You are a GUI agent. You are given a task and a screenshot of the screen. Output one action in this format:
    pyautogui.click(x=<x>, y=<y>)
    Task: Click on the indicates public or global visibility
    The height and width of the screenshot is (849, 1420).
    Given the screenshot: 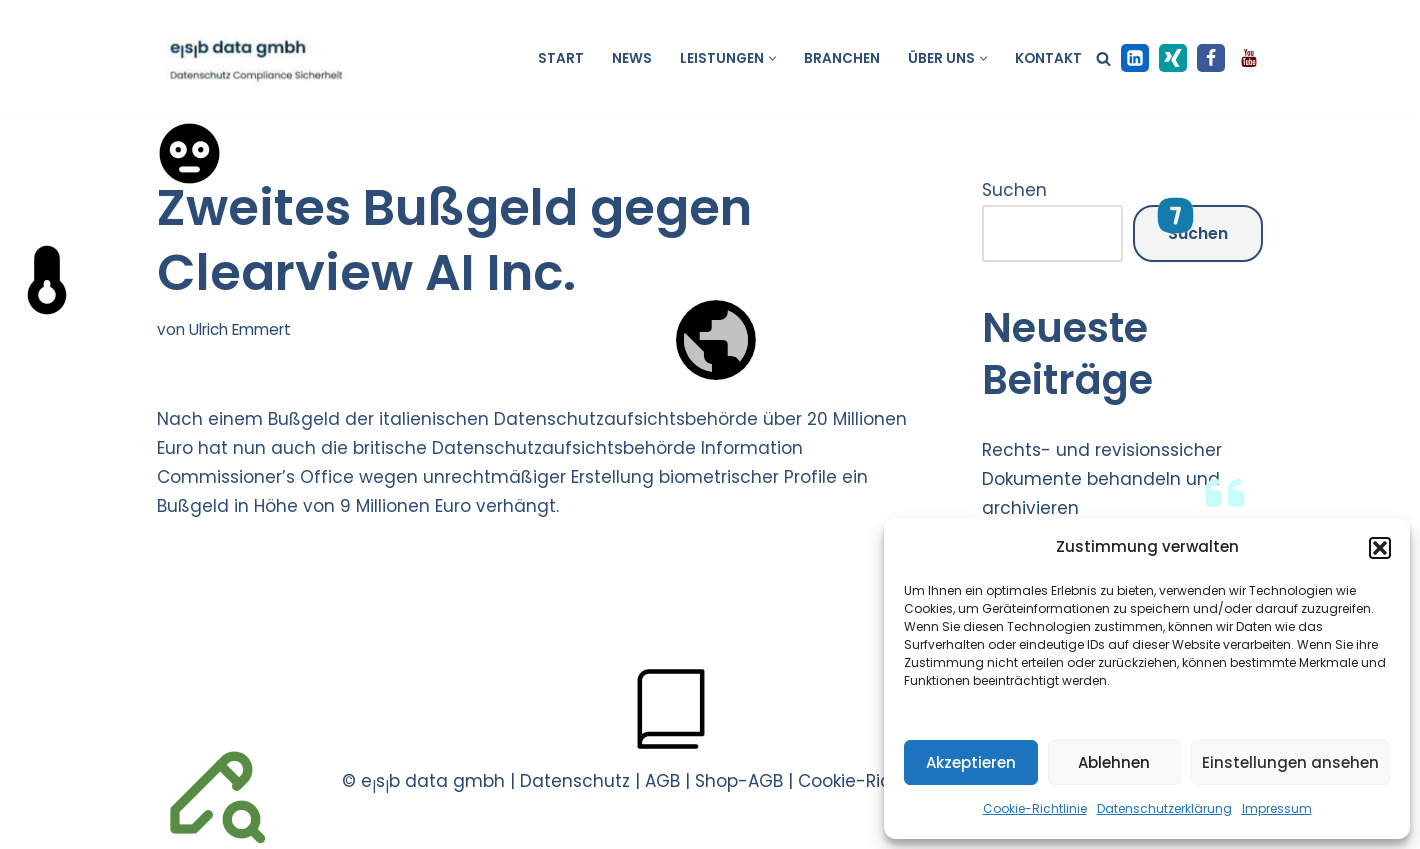 What is the action you would take?
    pyautogui.click(x=716, y=340)
    